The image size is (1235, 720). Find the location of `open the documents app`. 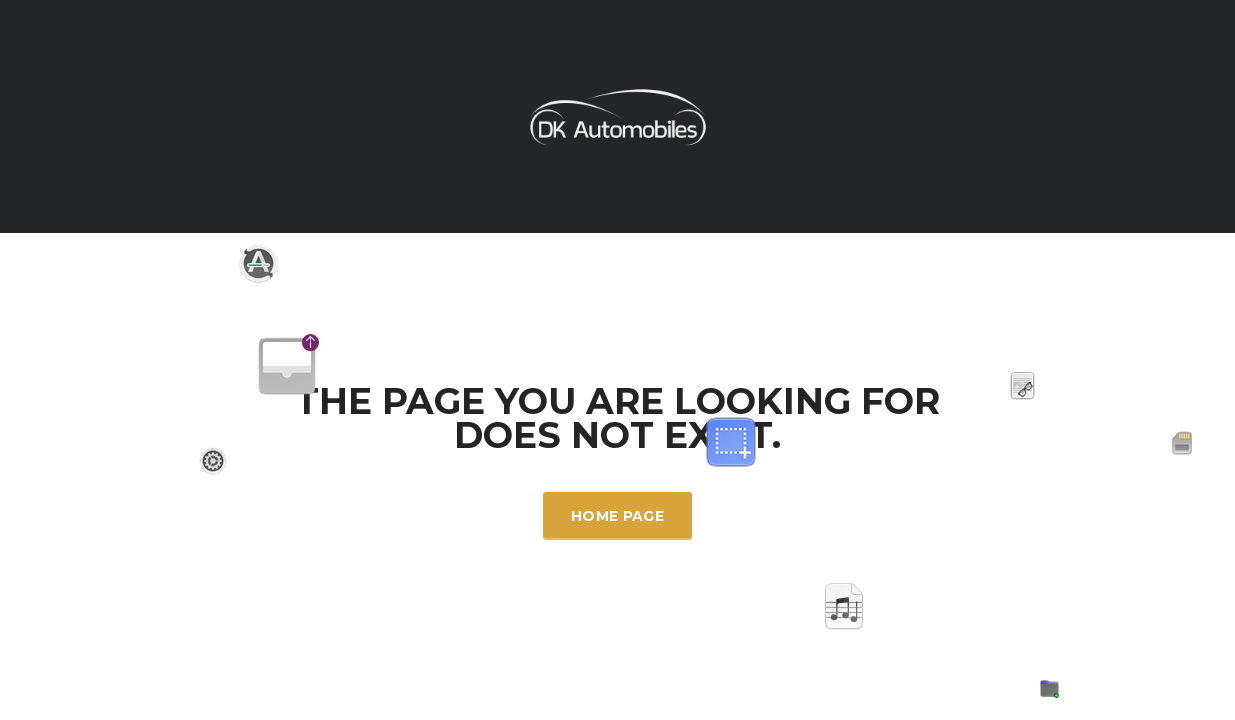

open the documents app is located at coordinates (1022, 385).